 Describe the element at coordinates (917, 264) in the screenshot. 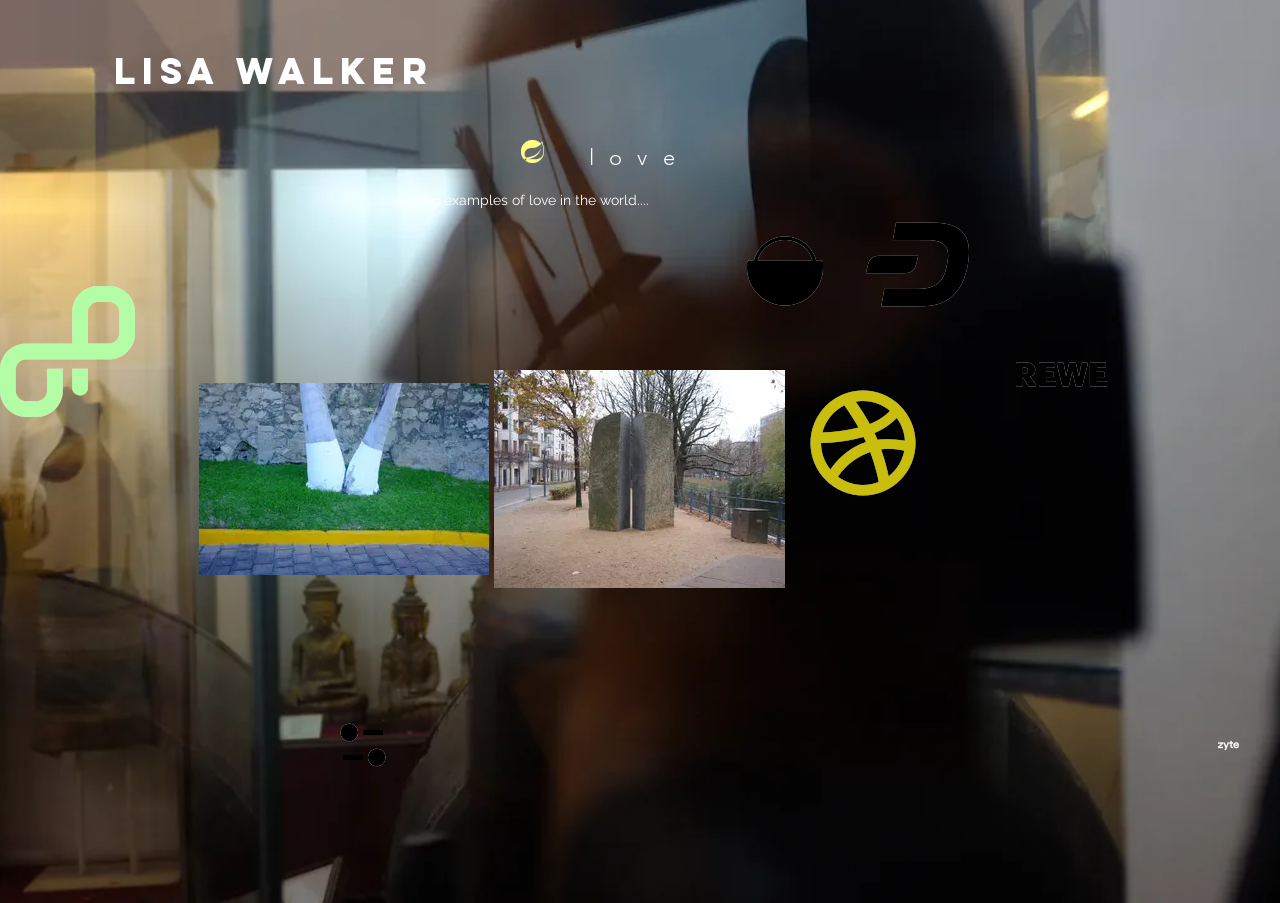

I see `Dash cryptocurrency logo` at that location.